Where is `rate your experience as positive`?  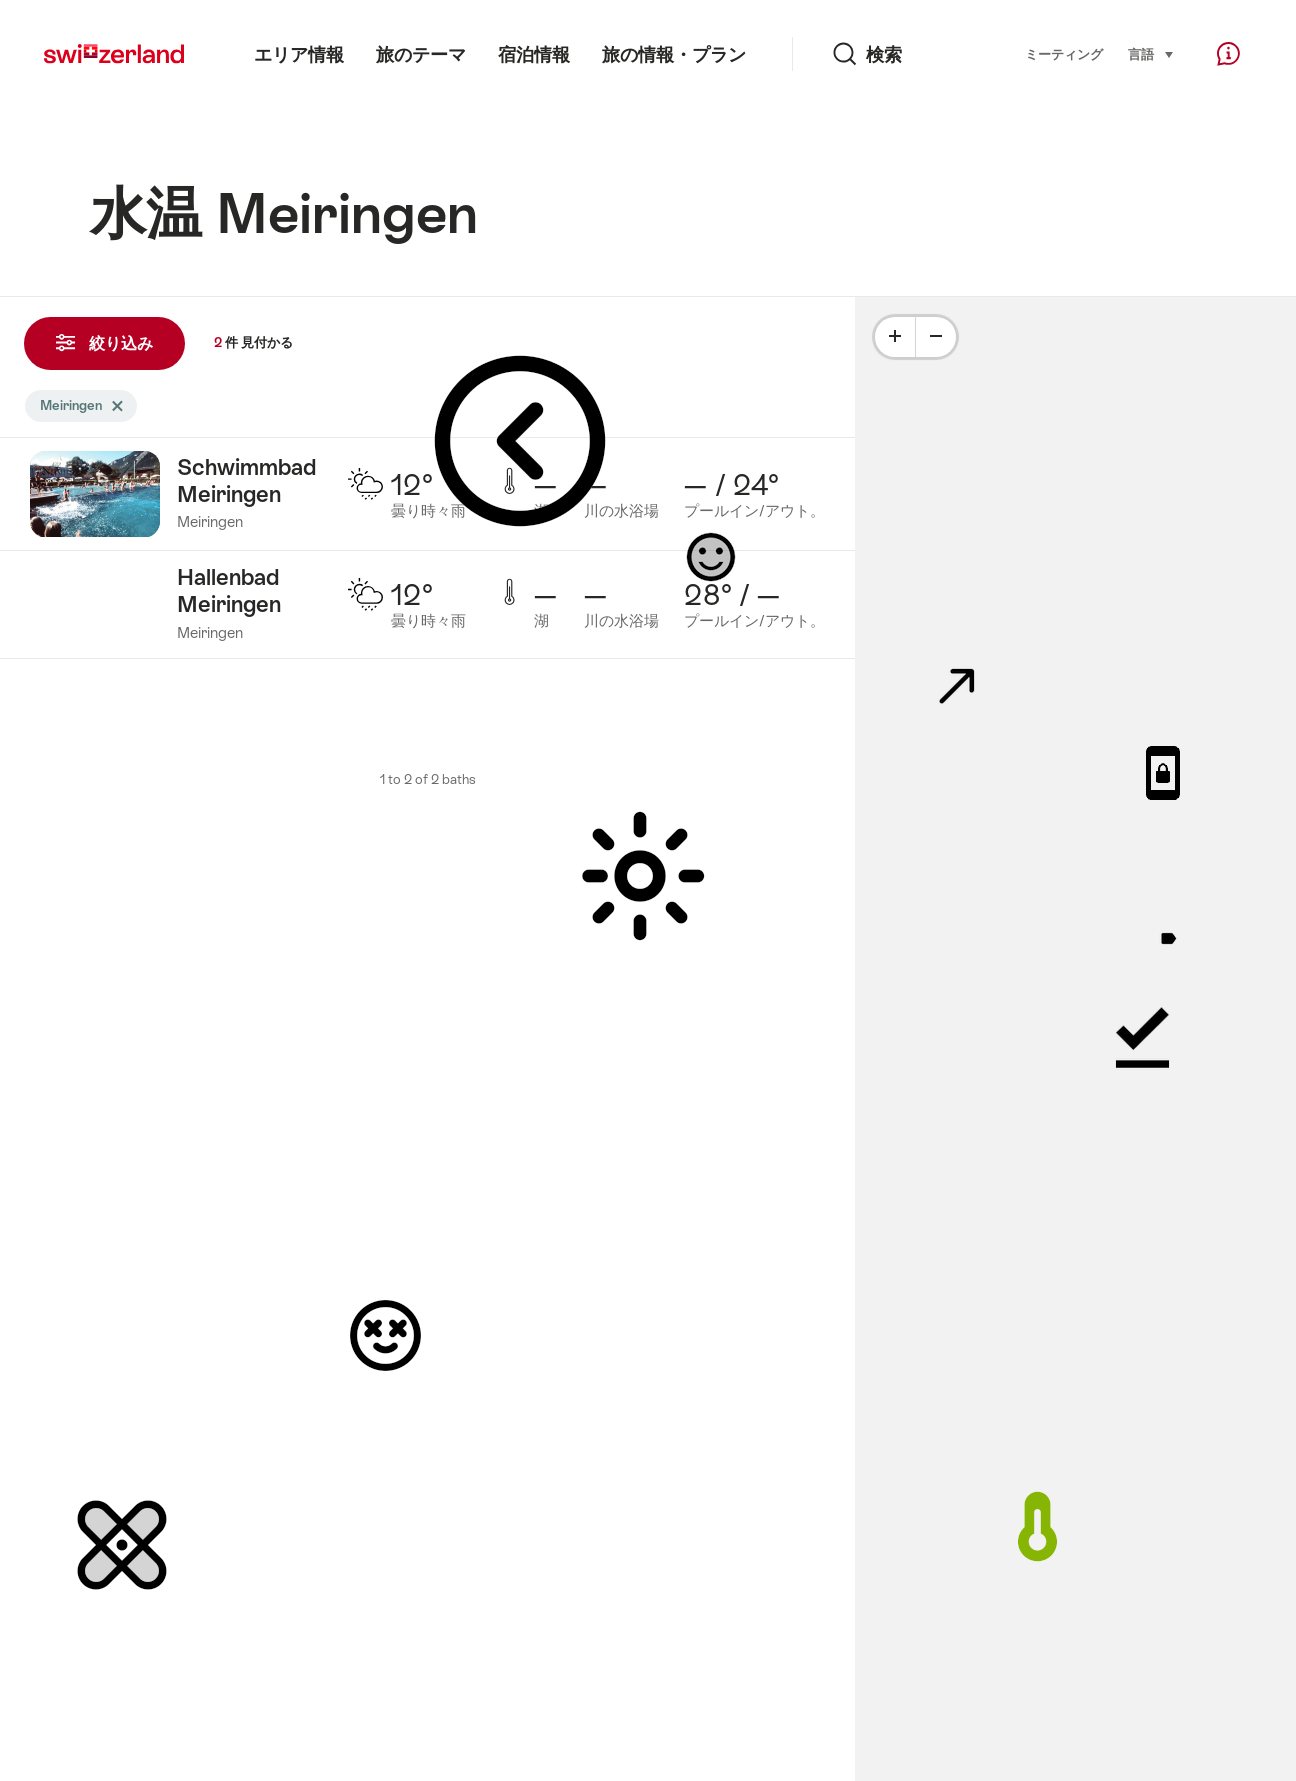
rate your experience as positive is located at coordinates (711, 557).